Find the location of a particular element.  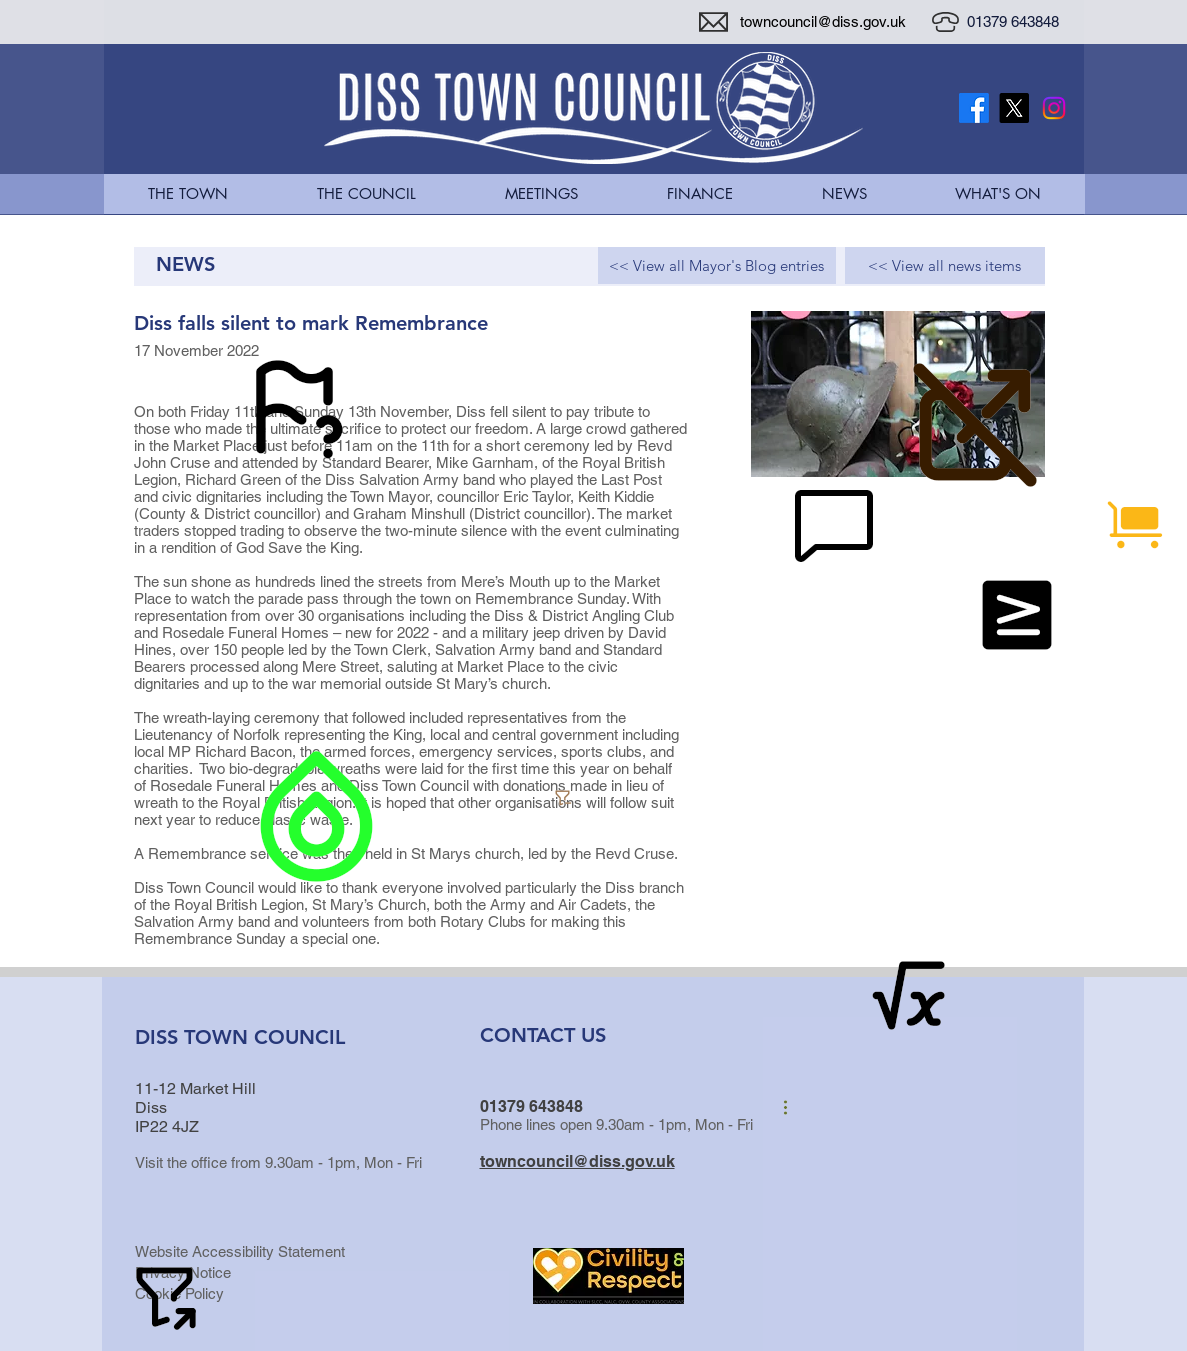

view your shopping cart is located at coordinates (1134, 522).